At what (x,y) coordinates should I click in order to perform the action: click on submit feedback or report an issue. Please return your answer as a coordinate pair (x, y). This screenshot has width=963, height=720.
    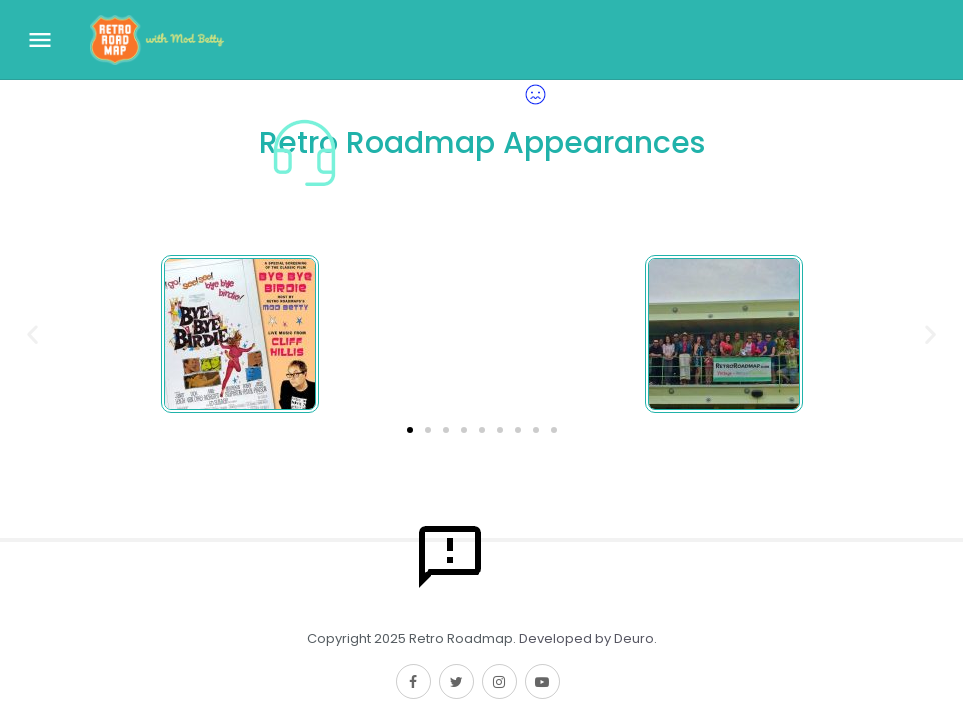
    Looking at the image, I should click on (450, 557).